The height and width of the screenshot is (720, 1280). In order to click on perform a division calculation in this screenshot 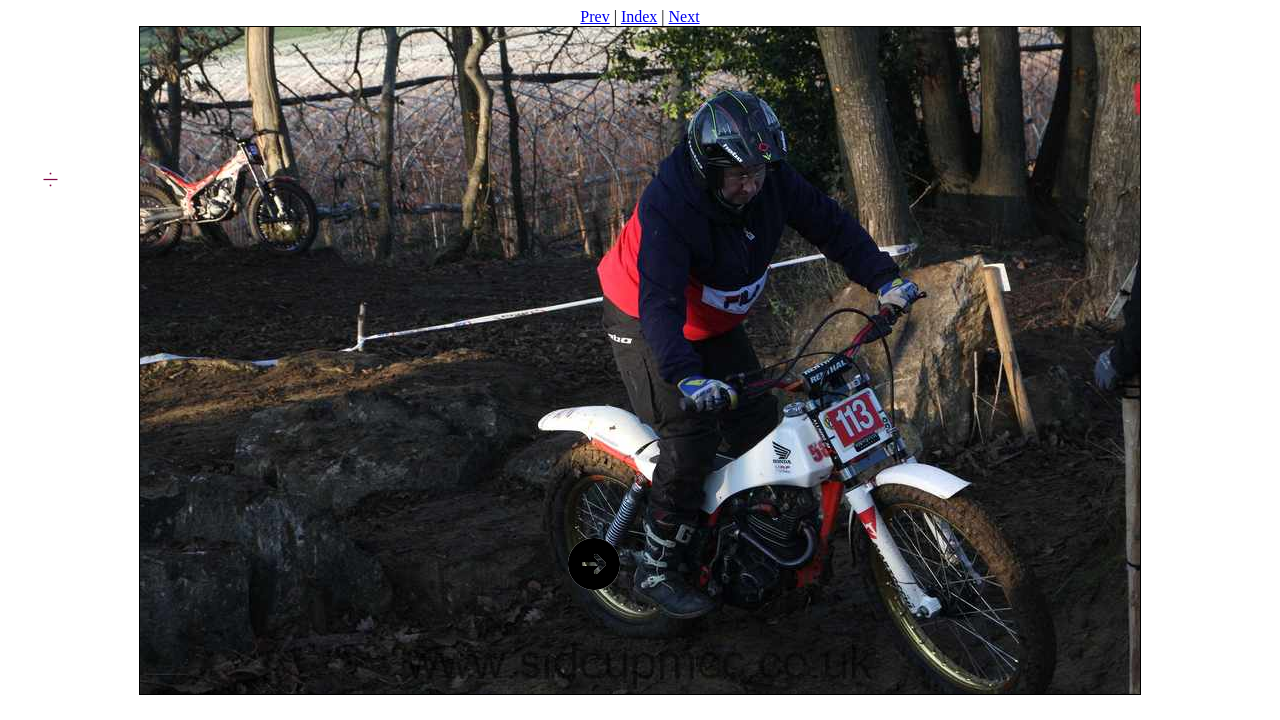, I will do `click(50, 179)`.